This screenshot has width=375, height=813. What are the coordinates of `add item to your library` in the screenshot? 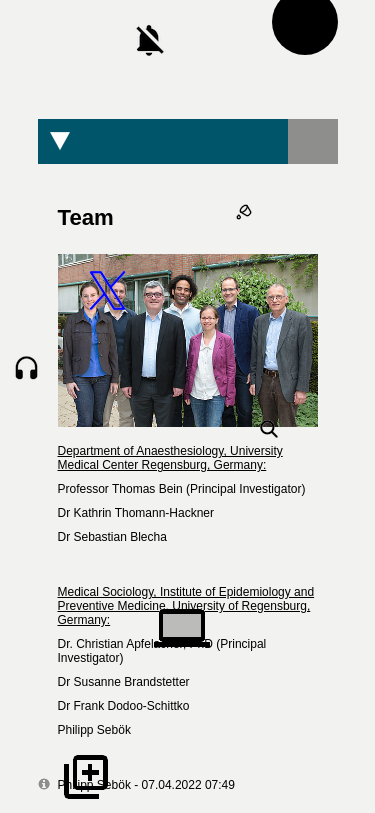 It's located at (86, 777).